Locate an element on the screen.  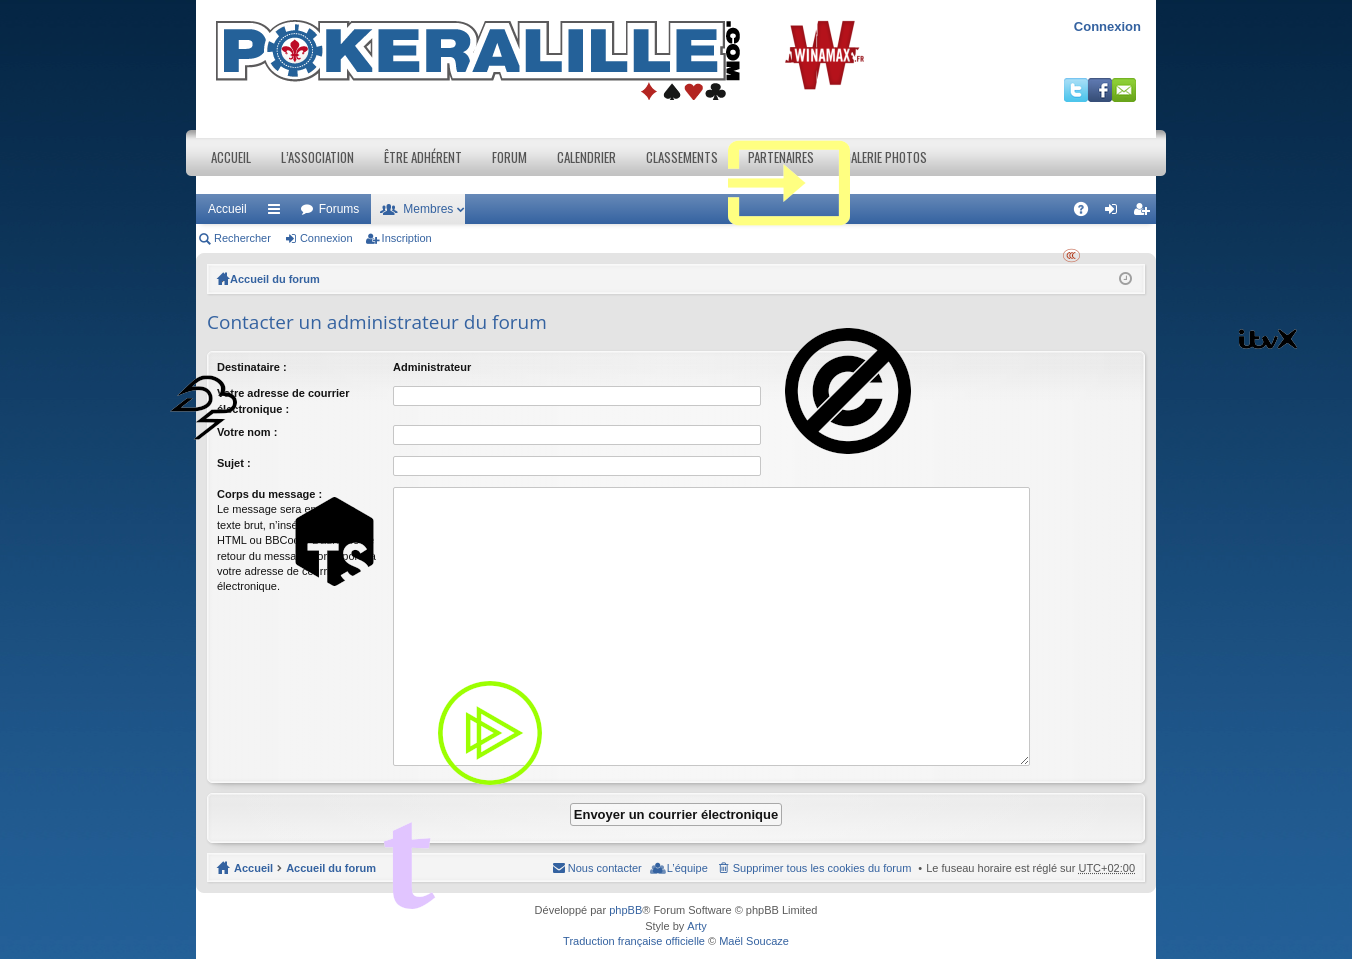
ts-node runtime environment logo is located at coordinates (334, 541).